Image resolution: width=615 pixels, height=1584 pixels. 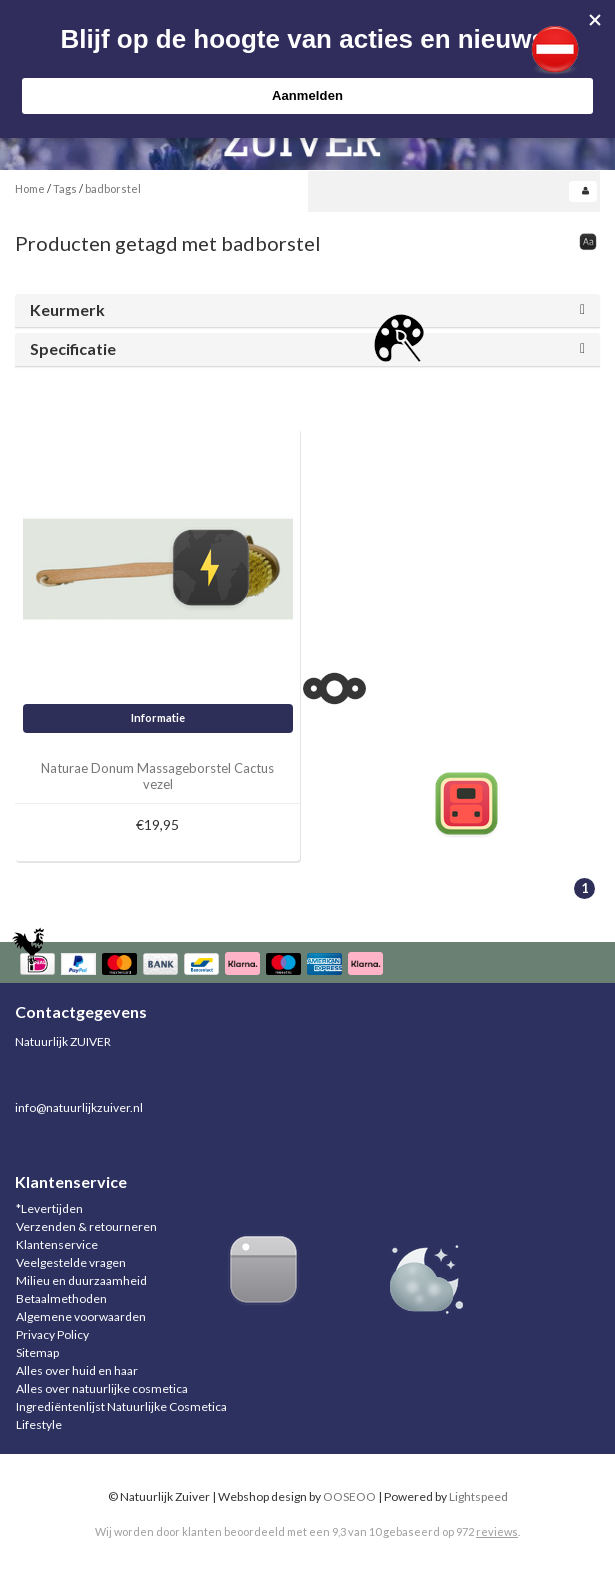 What do you see at coordinates (466, 803) in the screenshot?
I see `launch melonDS nintendo DS emulator` at bounding box center [466, 803].